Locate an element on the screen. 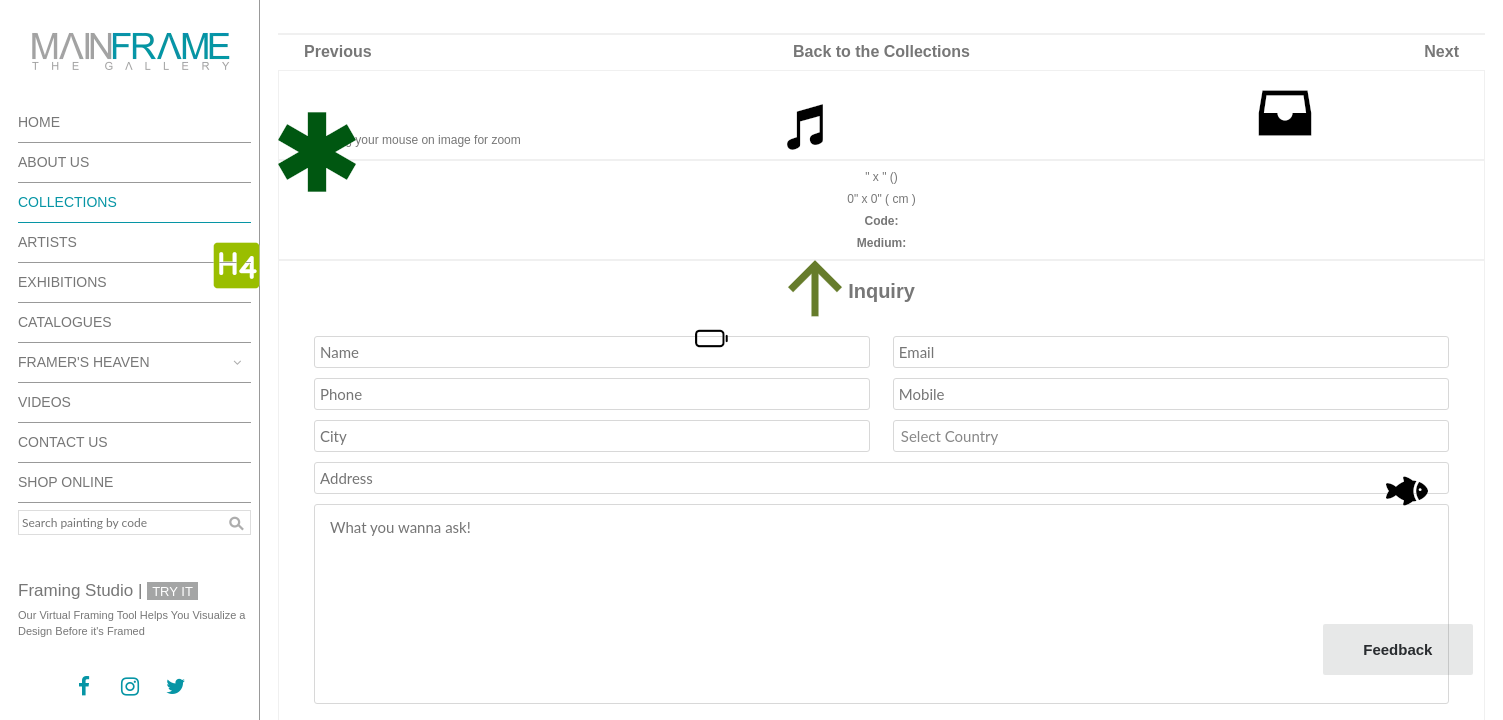 The image size is (1503, 720). format text as heading level 4 is located at coordinates (236, 265).